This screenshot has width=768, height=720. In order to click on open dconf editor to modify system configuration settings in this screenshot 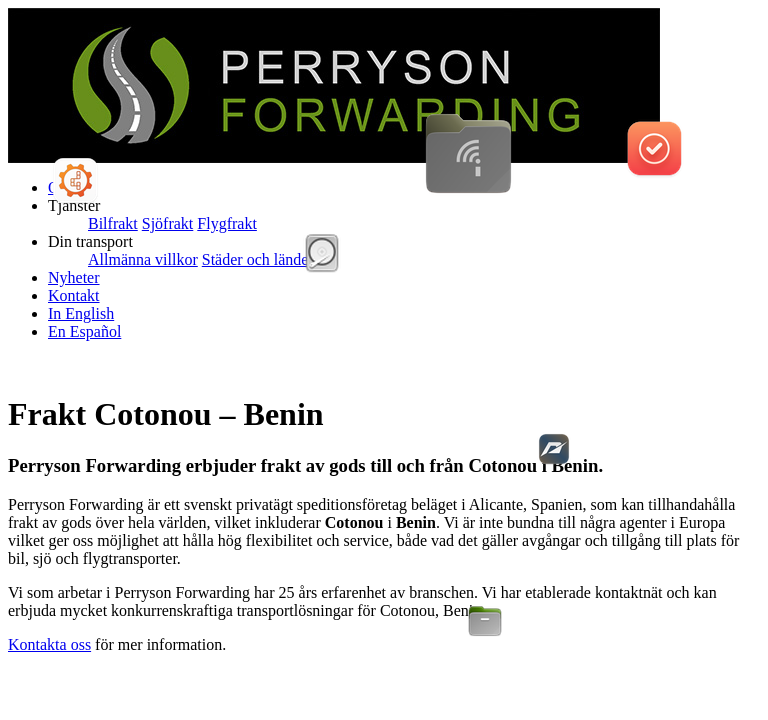, I will do `click(654, 148)`.